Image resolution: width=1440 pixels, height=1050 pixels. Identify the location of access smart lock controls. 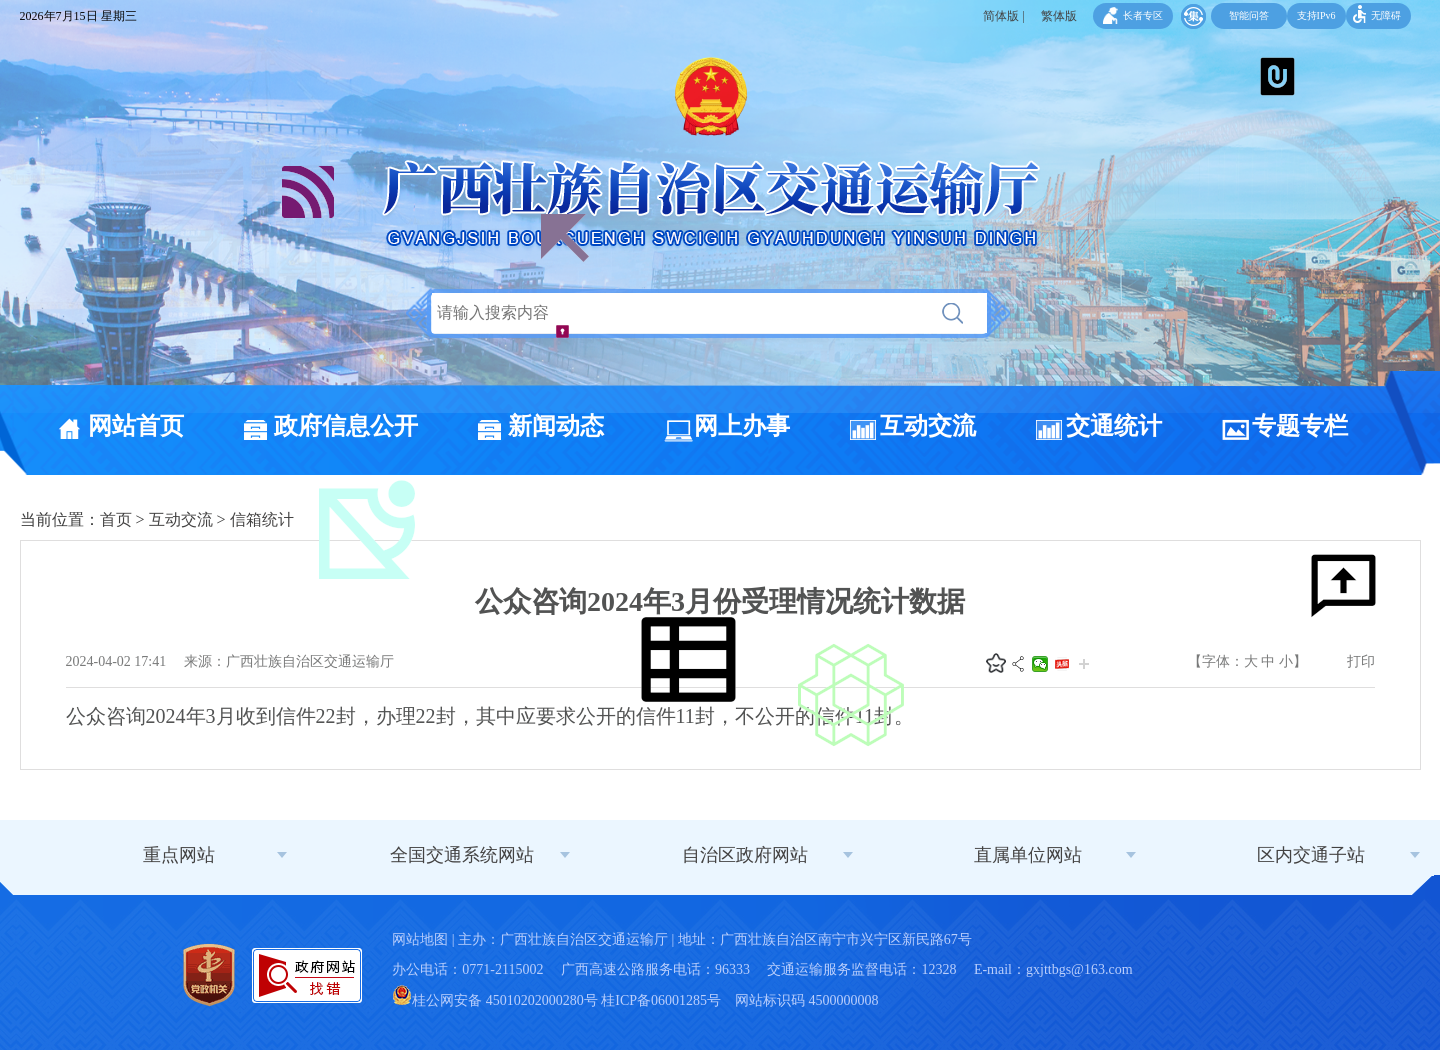
(562, 331).